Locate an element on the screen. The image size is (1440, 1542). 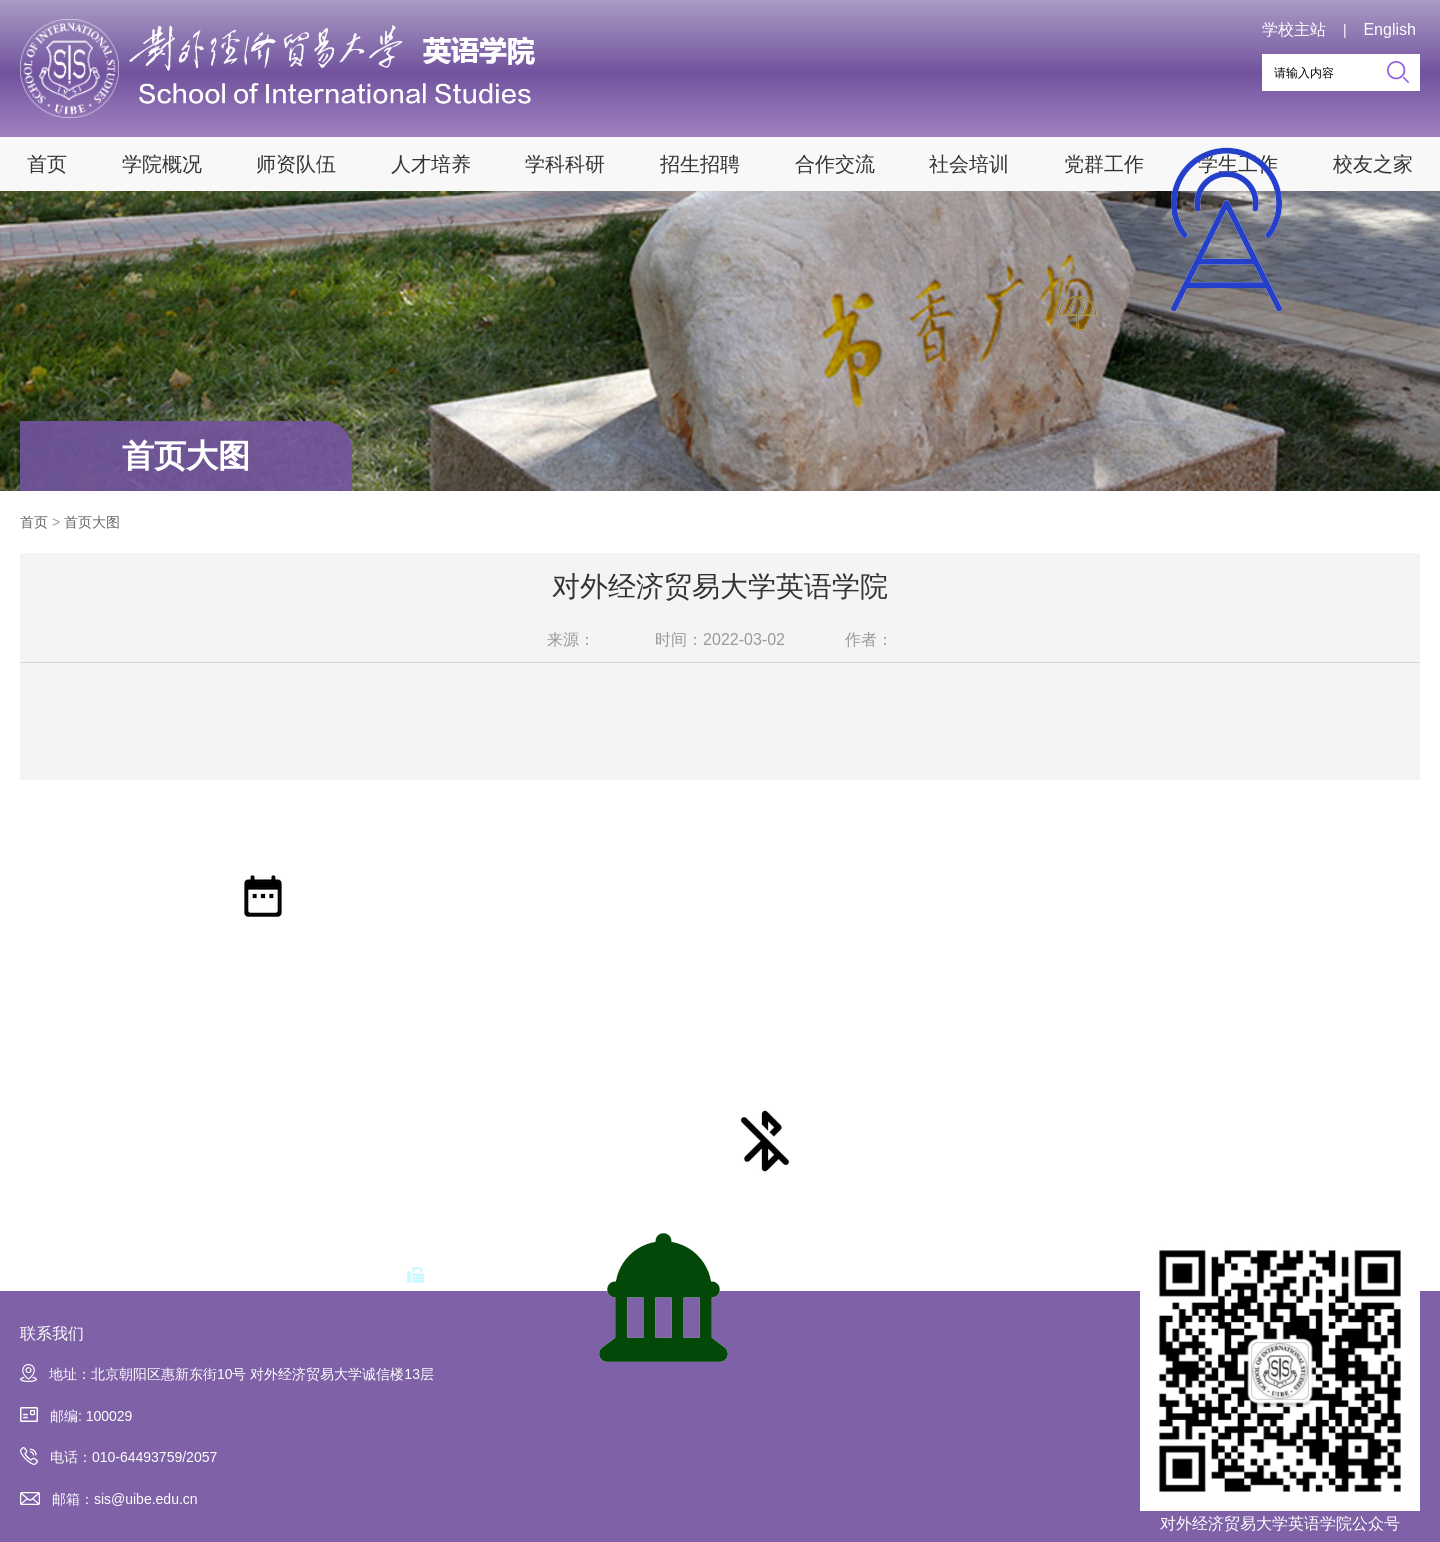
indicates cellular network signal or connectivity is located at coordinates (1226, 232).